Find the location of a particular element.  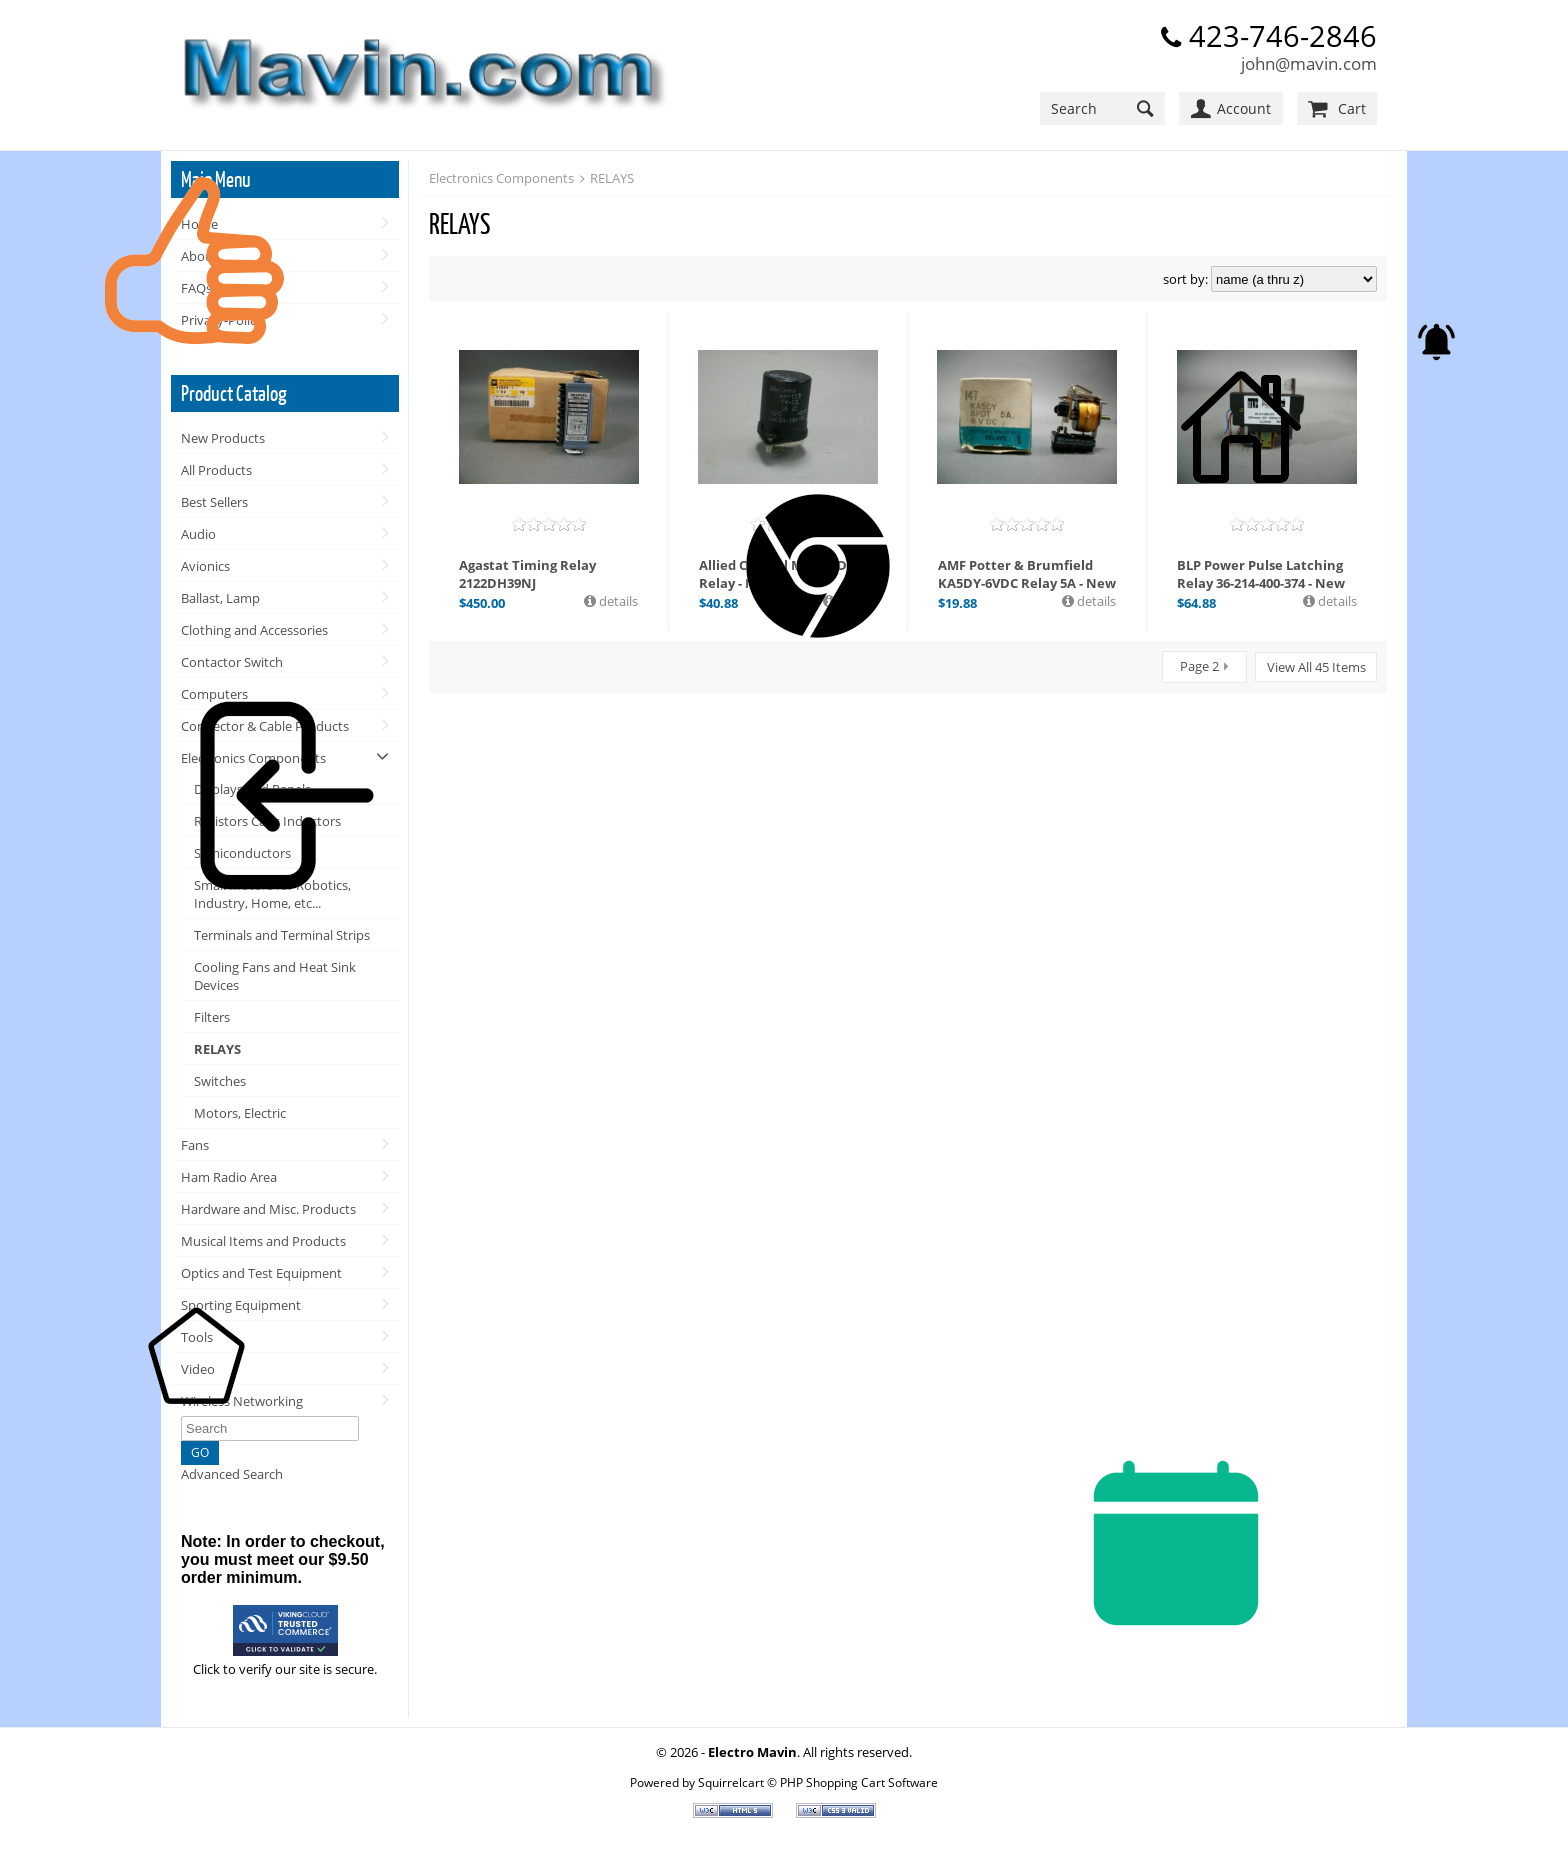

indicates new or active notifications is located at coordinates (1436, 341).